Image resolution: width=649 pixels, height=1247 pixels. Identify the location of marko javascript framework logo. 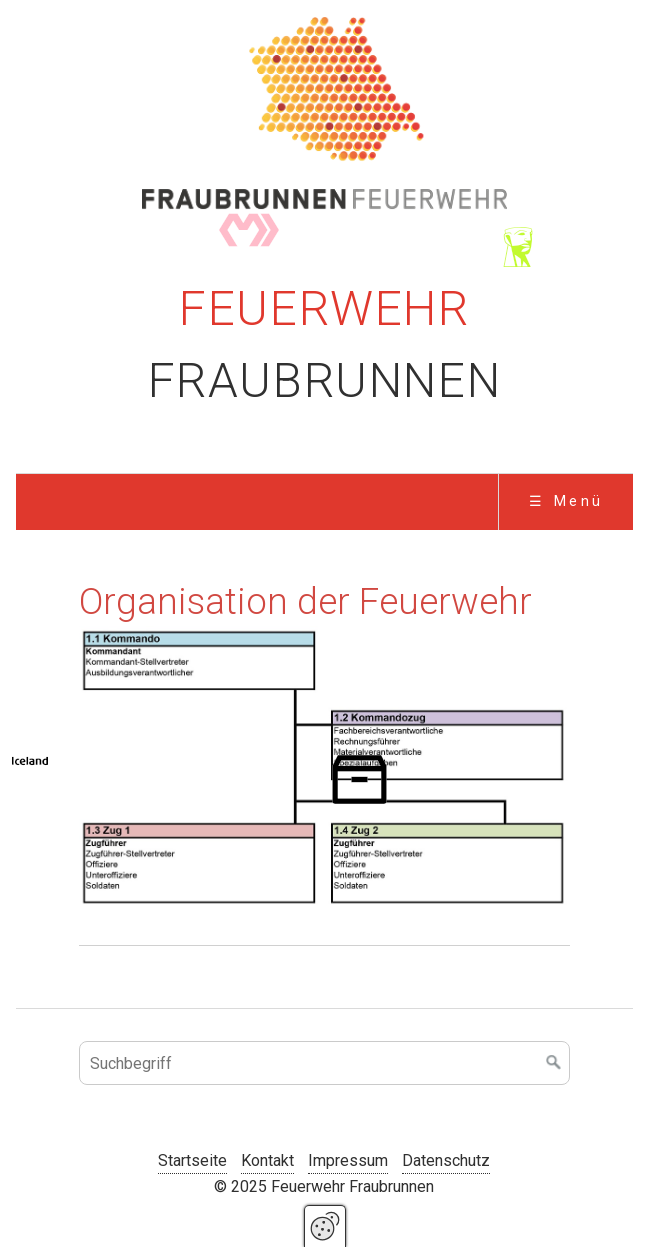
(249, 230).